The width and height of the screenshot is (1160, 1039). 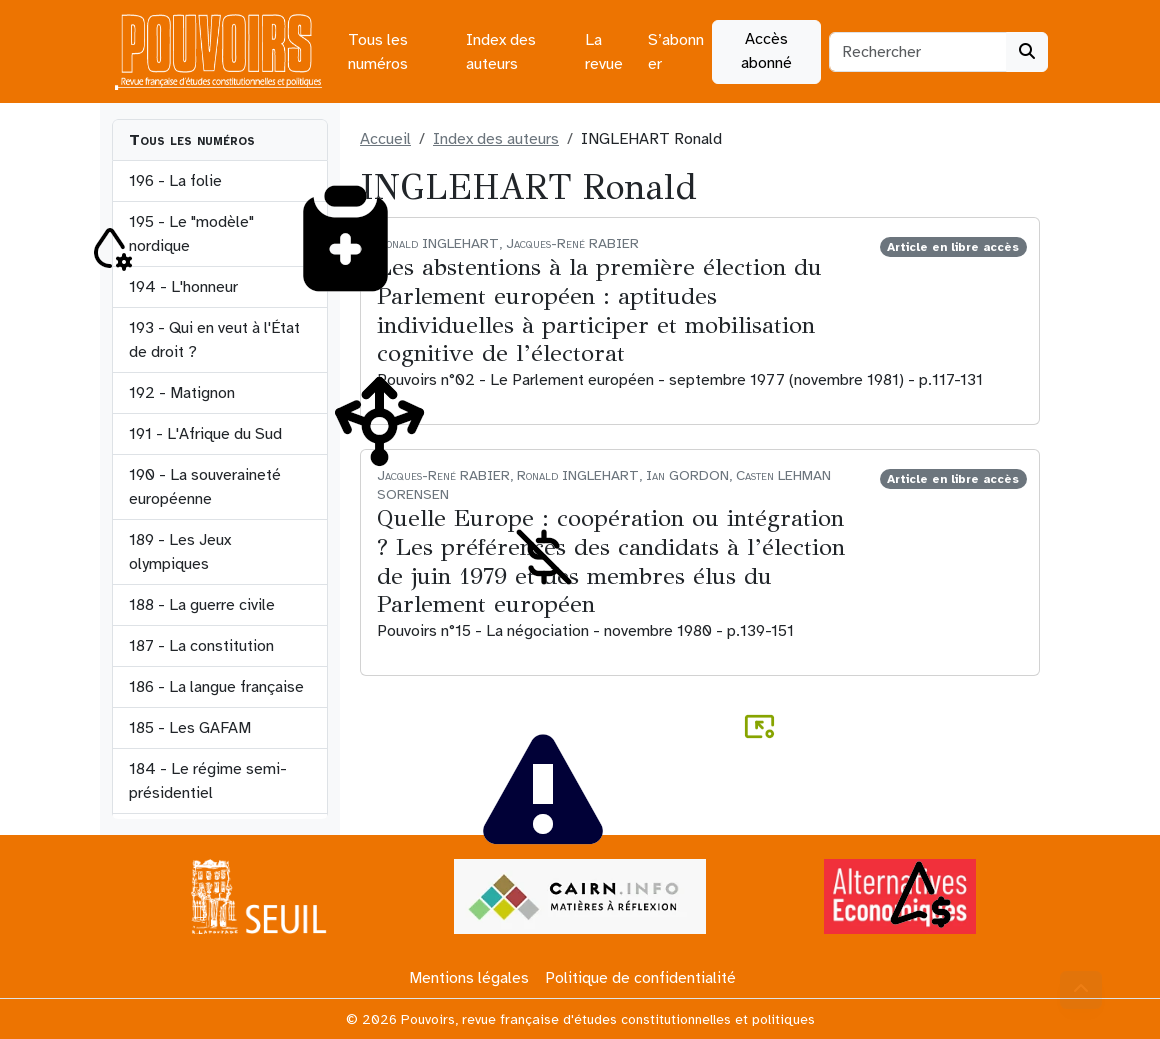 I want to click on configure load balancer settings, so click(x=379, y=421).